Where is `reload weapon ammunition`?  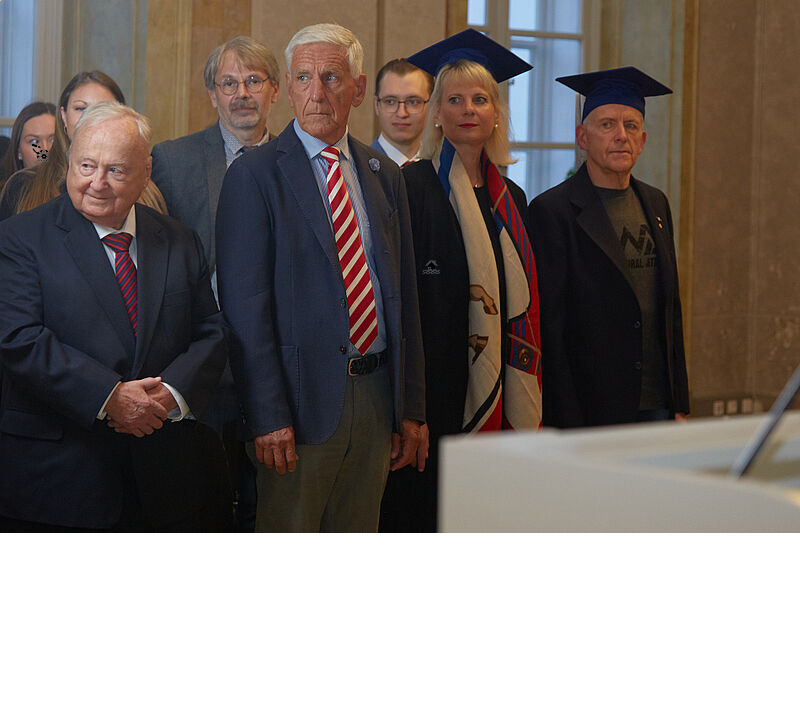
reload weapon ammunition is located at coordinates (39, 152).